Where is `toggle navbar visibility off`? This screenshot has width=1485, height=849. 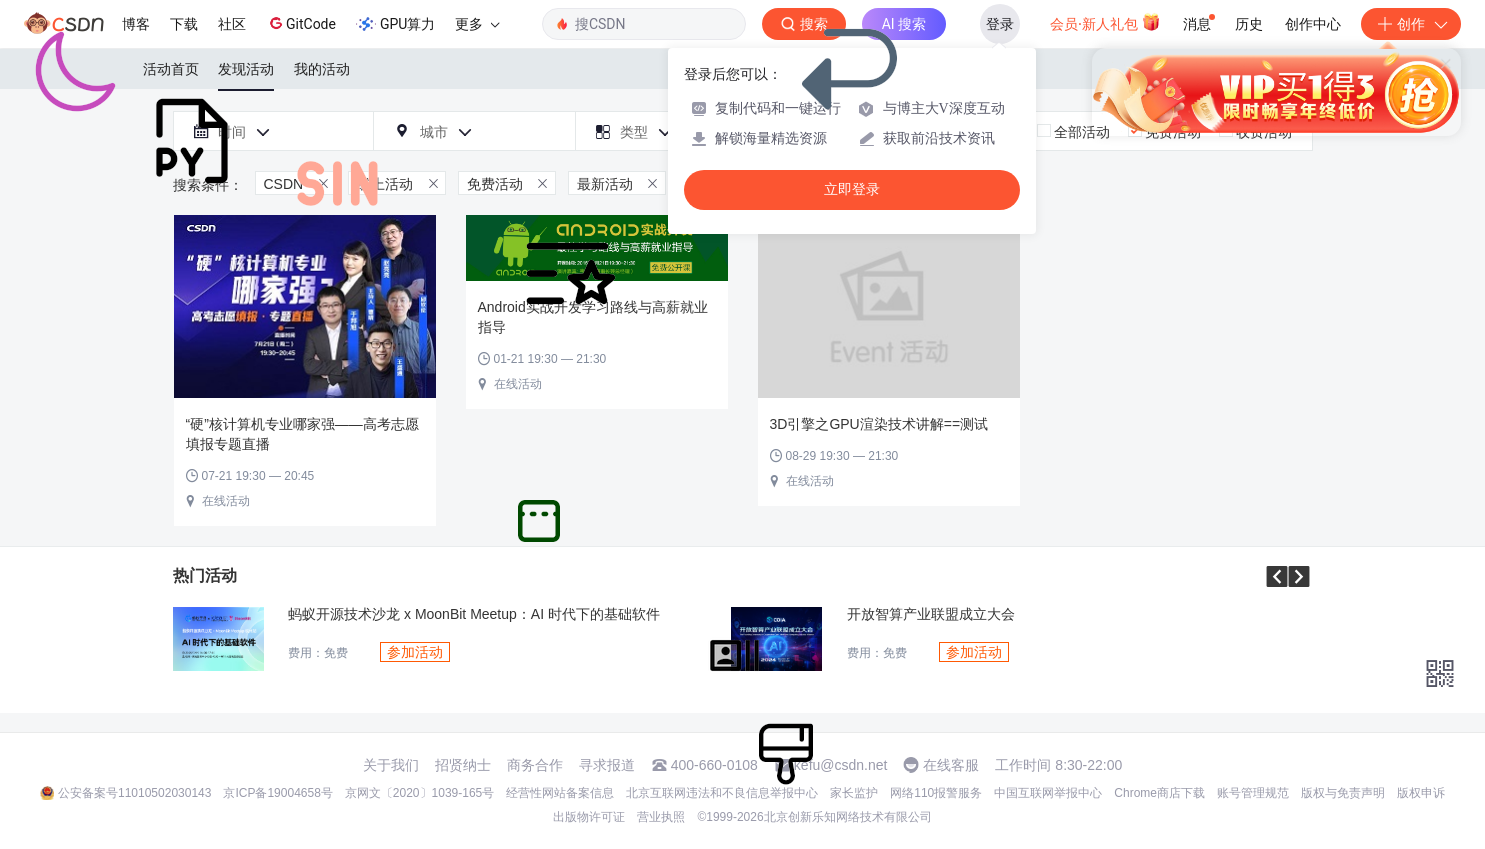 toggle navbar visibility off is located at coordinates (539, 521).